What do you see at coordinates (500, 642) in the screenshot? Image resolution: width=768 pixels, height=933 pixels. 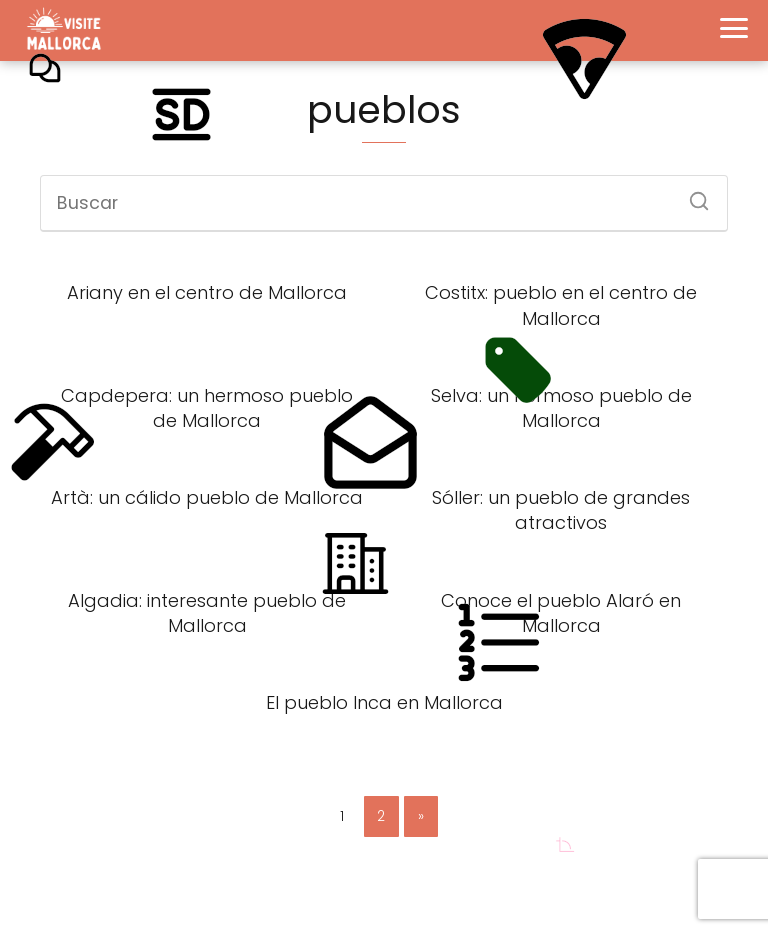 I see `format text as a numbered list` at bounding box center [500, 642].